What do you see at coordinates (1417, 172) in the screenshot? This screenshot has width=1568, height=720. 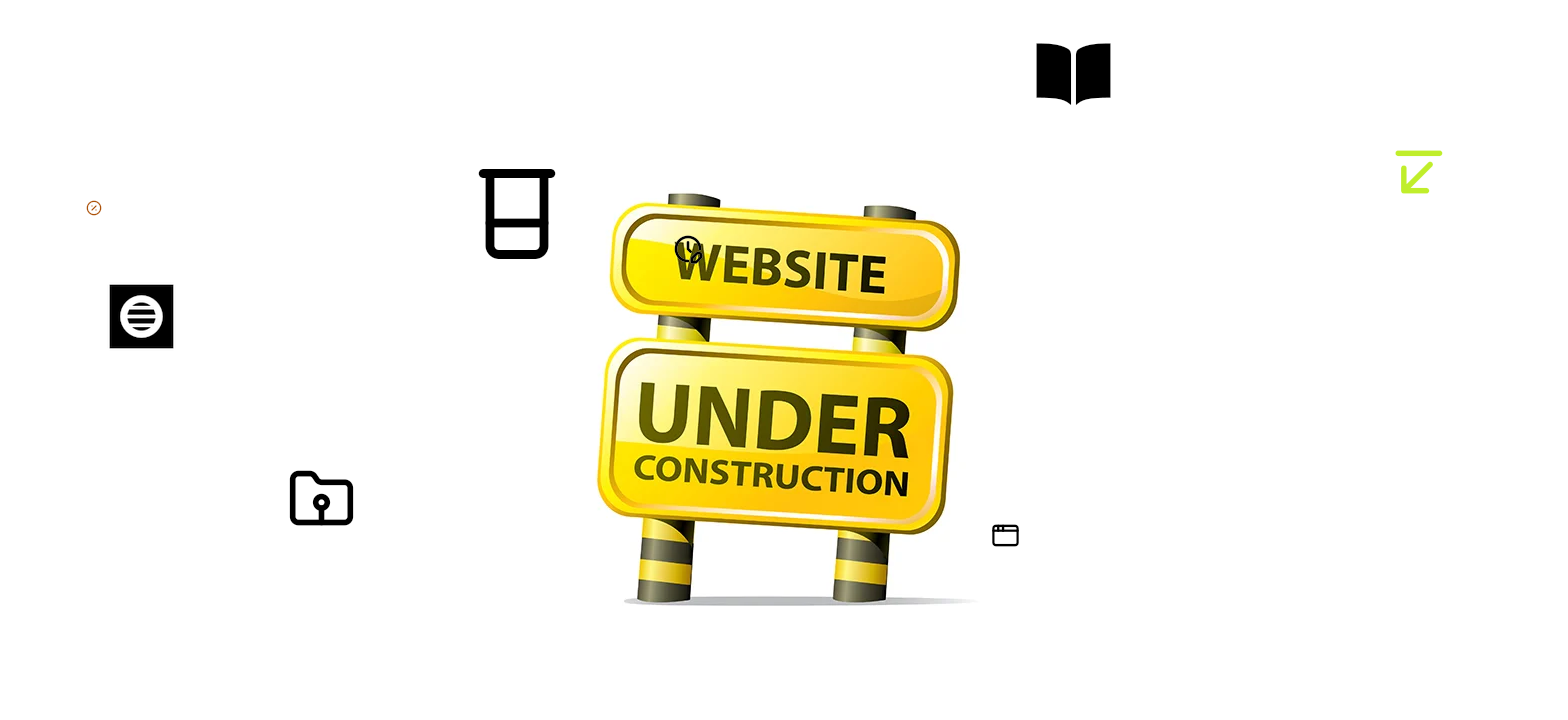 I see `move item to bottom-left corner` at bounding box center [1417, 172].